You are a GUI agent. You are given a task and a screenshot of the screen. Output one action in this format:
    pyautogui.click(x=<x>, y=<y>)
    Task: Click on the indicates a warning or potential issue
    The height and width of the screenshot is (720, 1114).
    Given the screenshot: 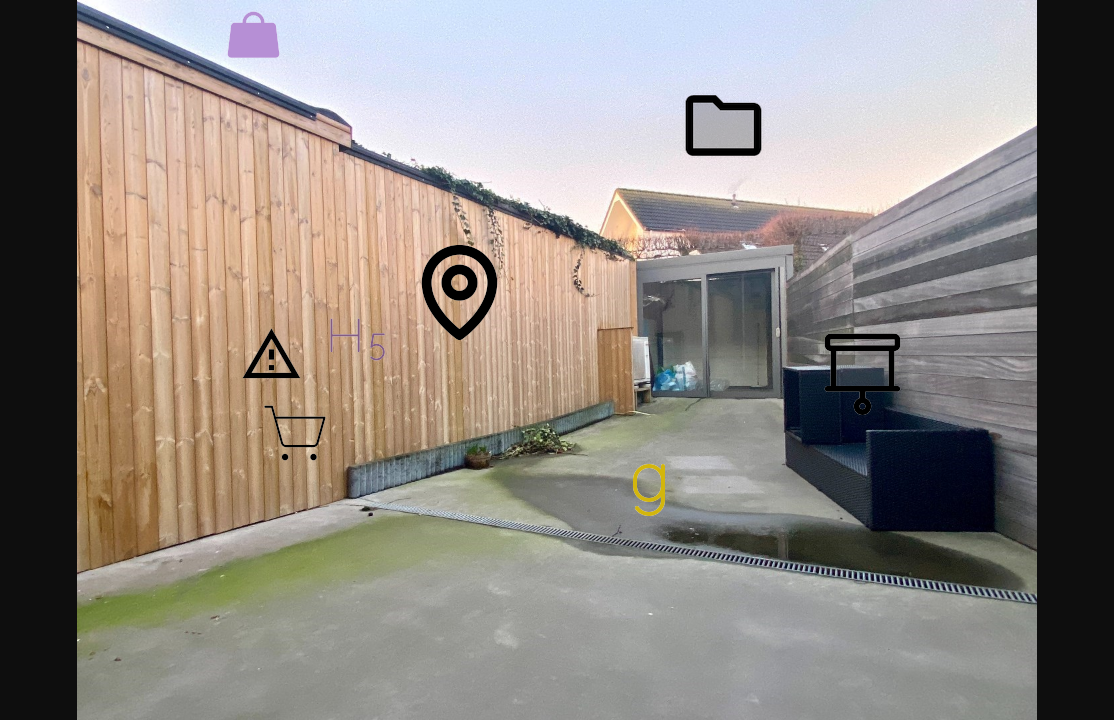 What is the action you would take?
    pyautogui.click(x=271, y=354)
    